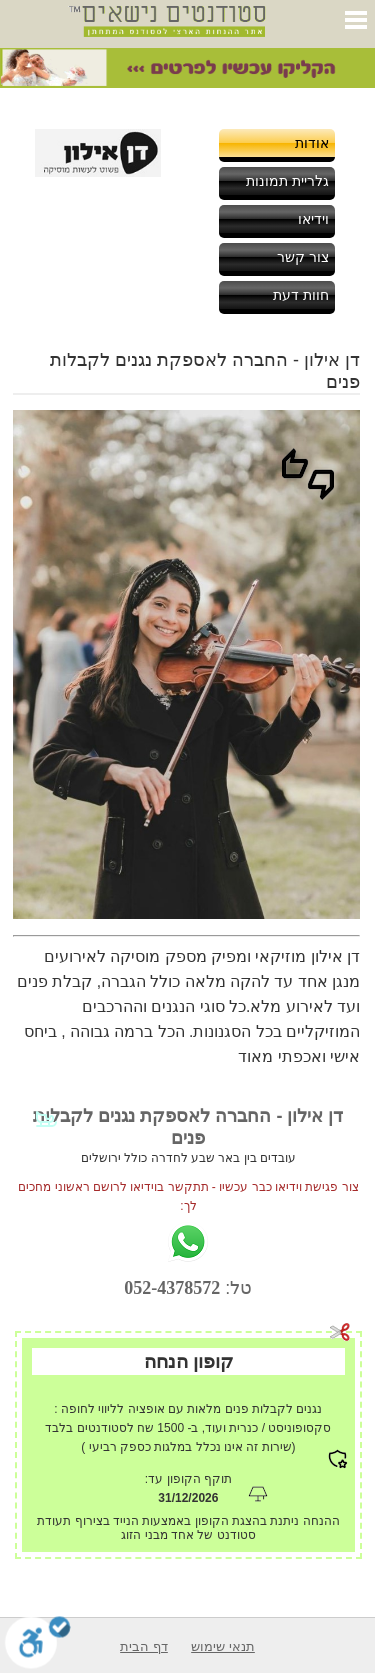 The height and width of the screenshot is (1674, 375). Describe the element at coordinates (308, 474) in the screenshot. I see `rate or provide feedback` at that location.